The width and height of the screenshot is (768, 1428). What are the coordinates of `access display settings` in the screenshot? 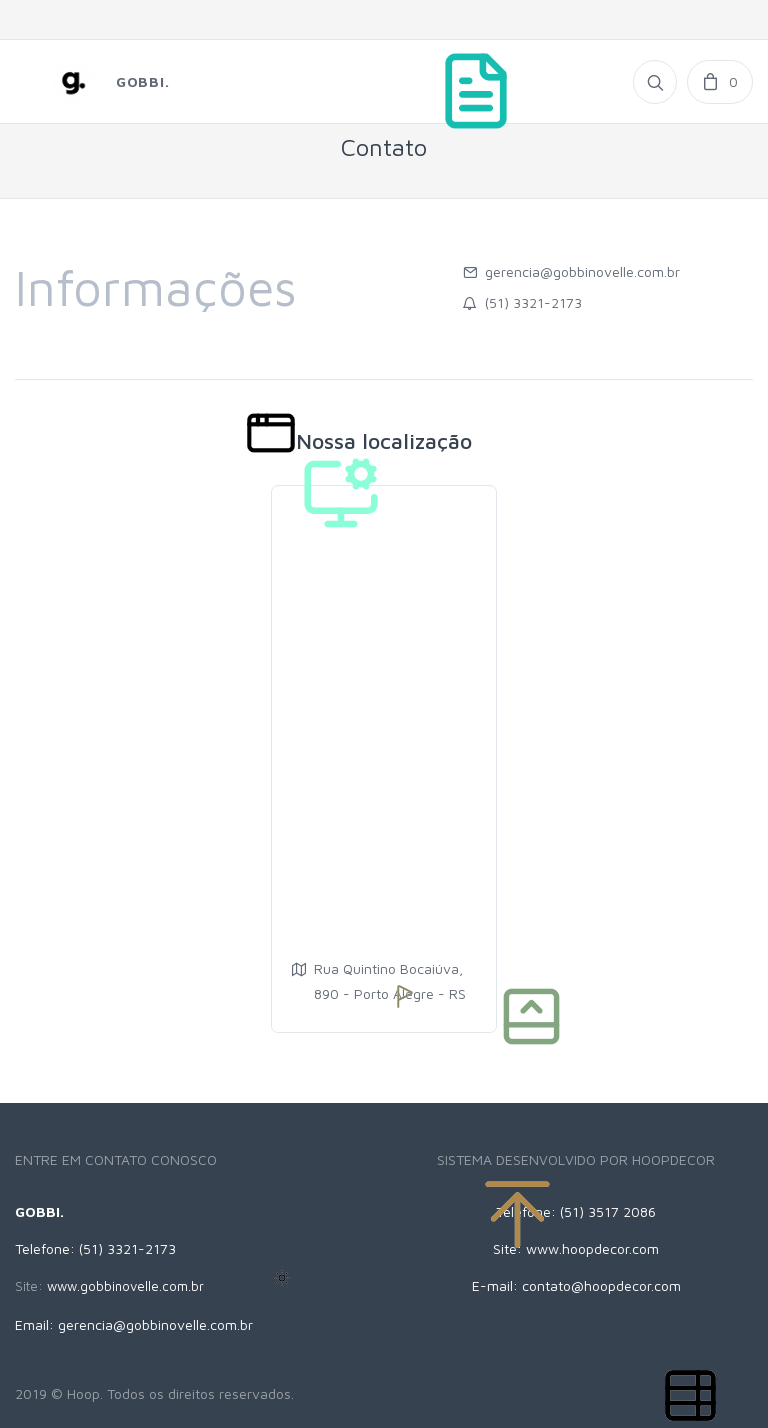 It's located at (341, 494).